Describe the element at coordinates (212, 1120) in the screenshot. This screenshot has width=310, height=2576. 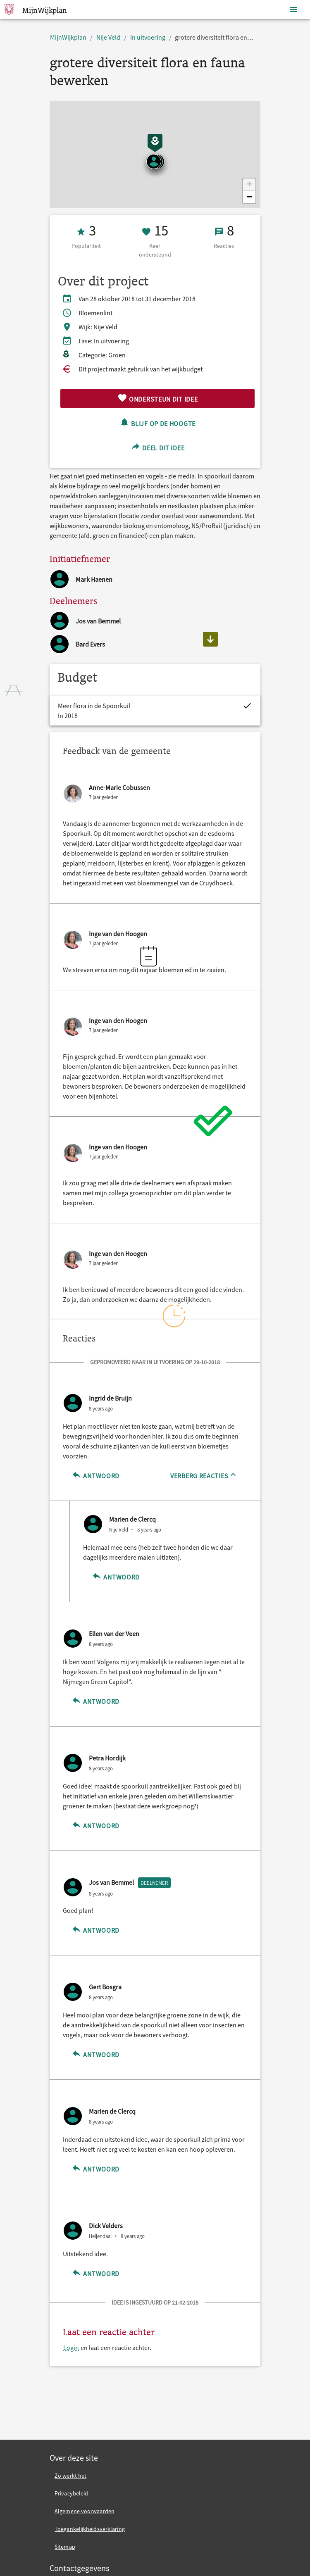
I see `confirm or submit an action` at that location.